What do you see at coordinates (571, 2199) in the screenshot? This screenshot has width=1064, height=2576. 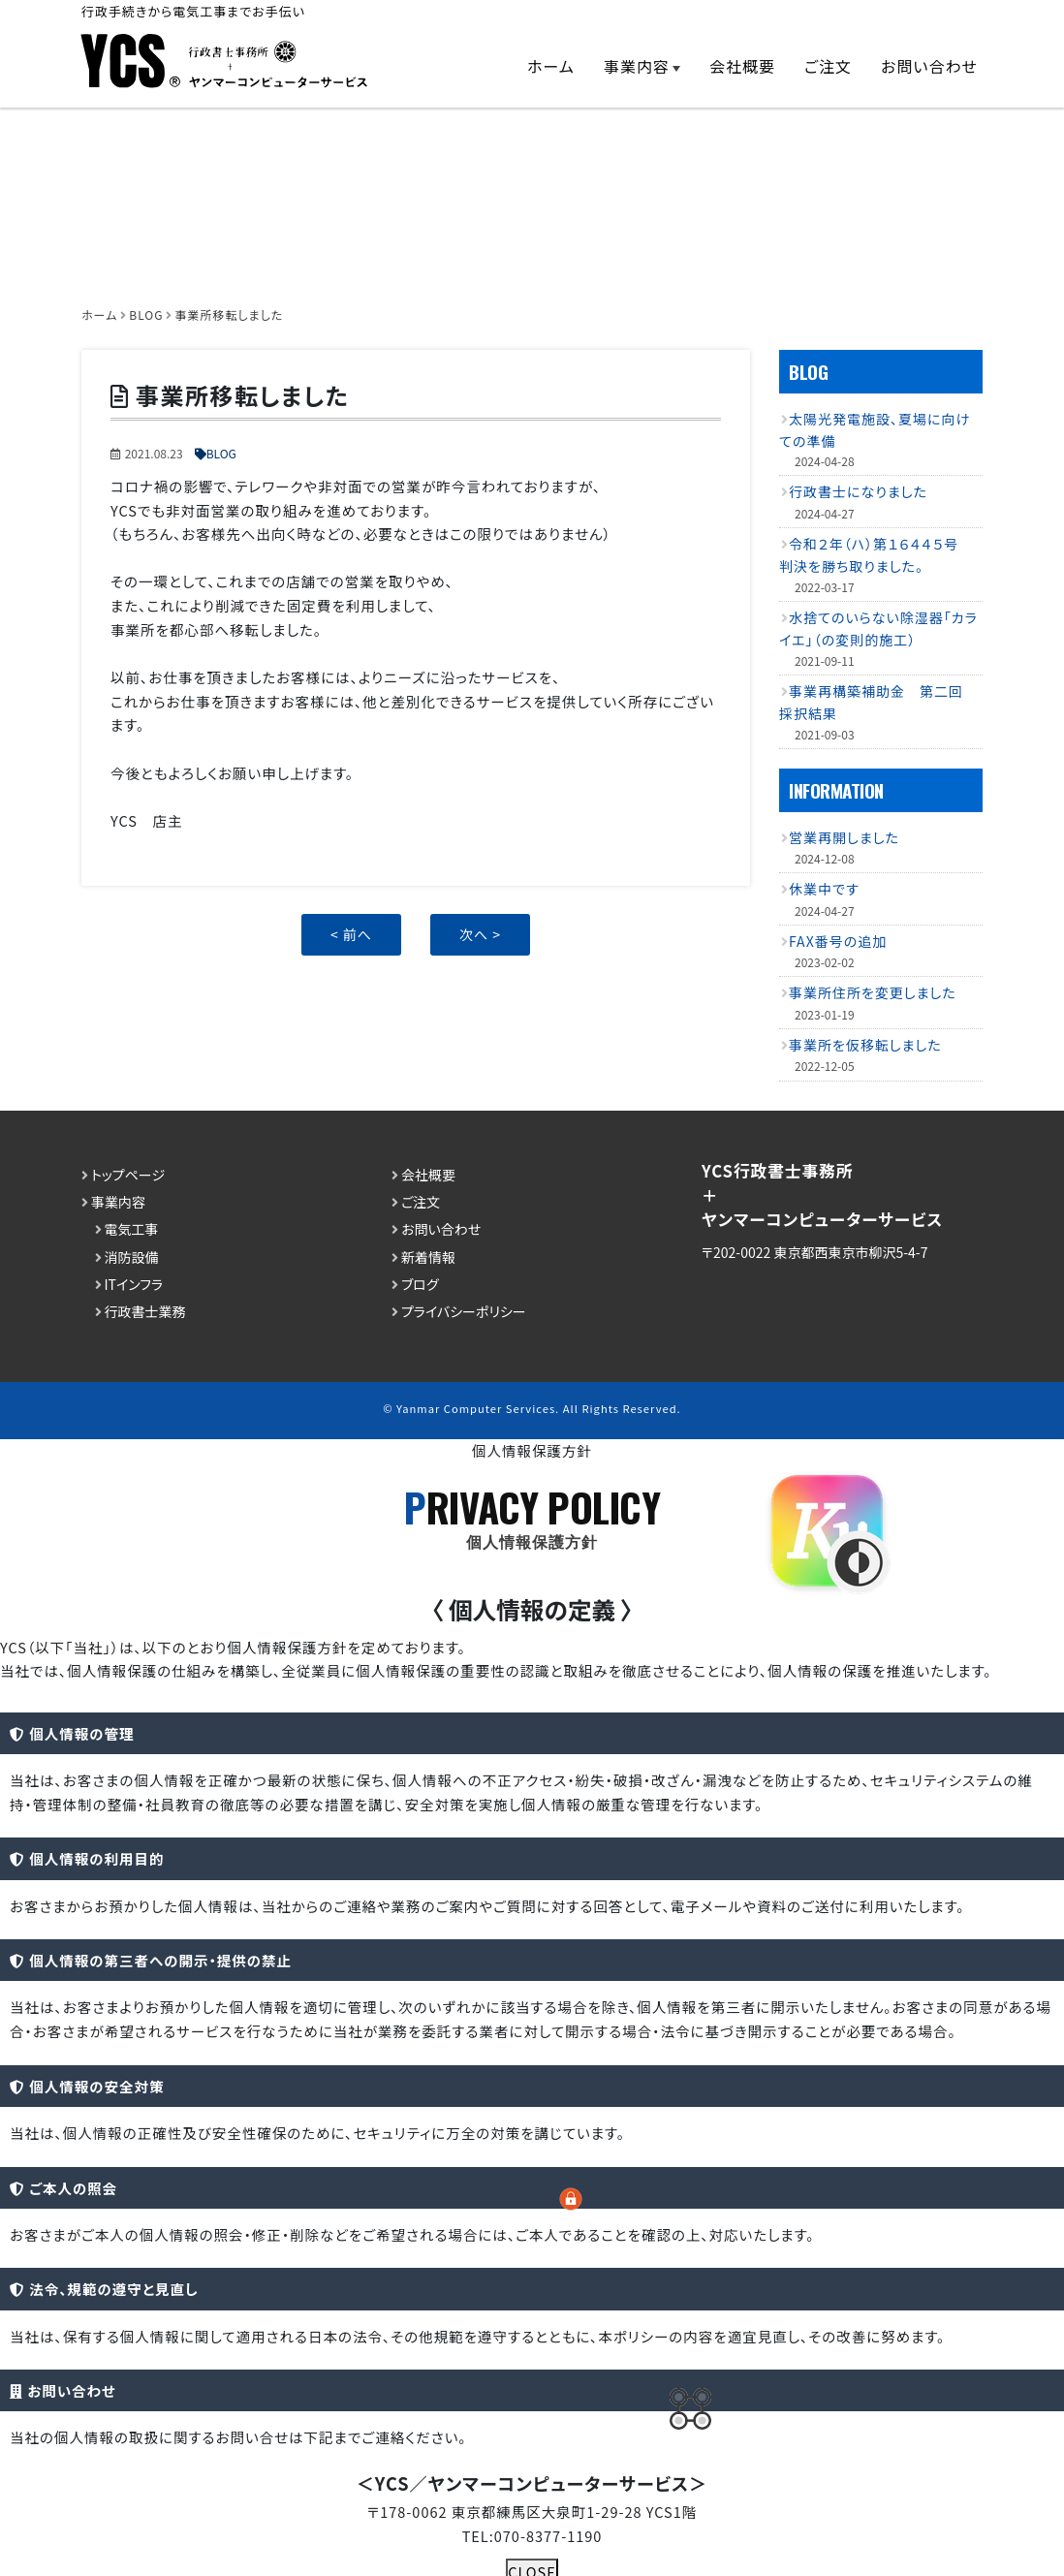 I see `indicates a file or folder is read-only` at bounding box center [571, 2199].